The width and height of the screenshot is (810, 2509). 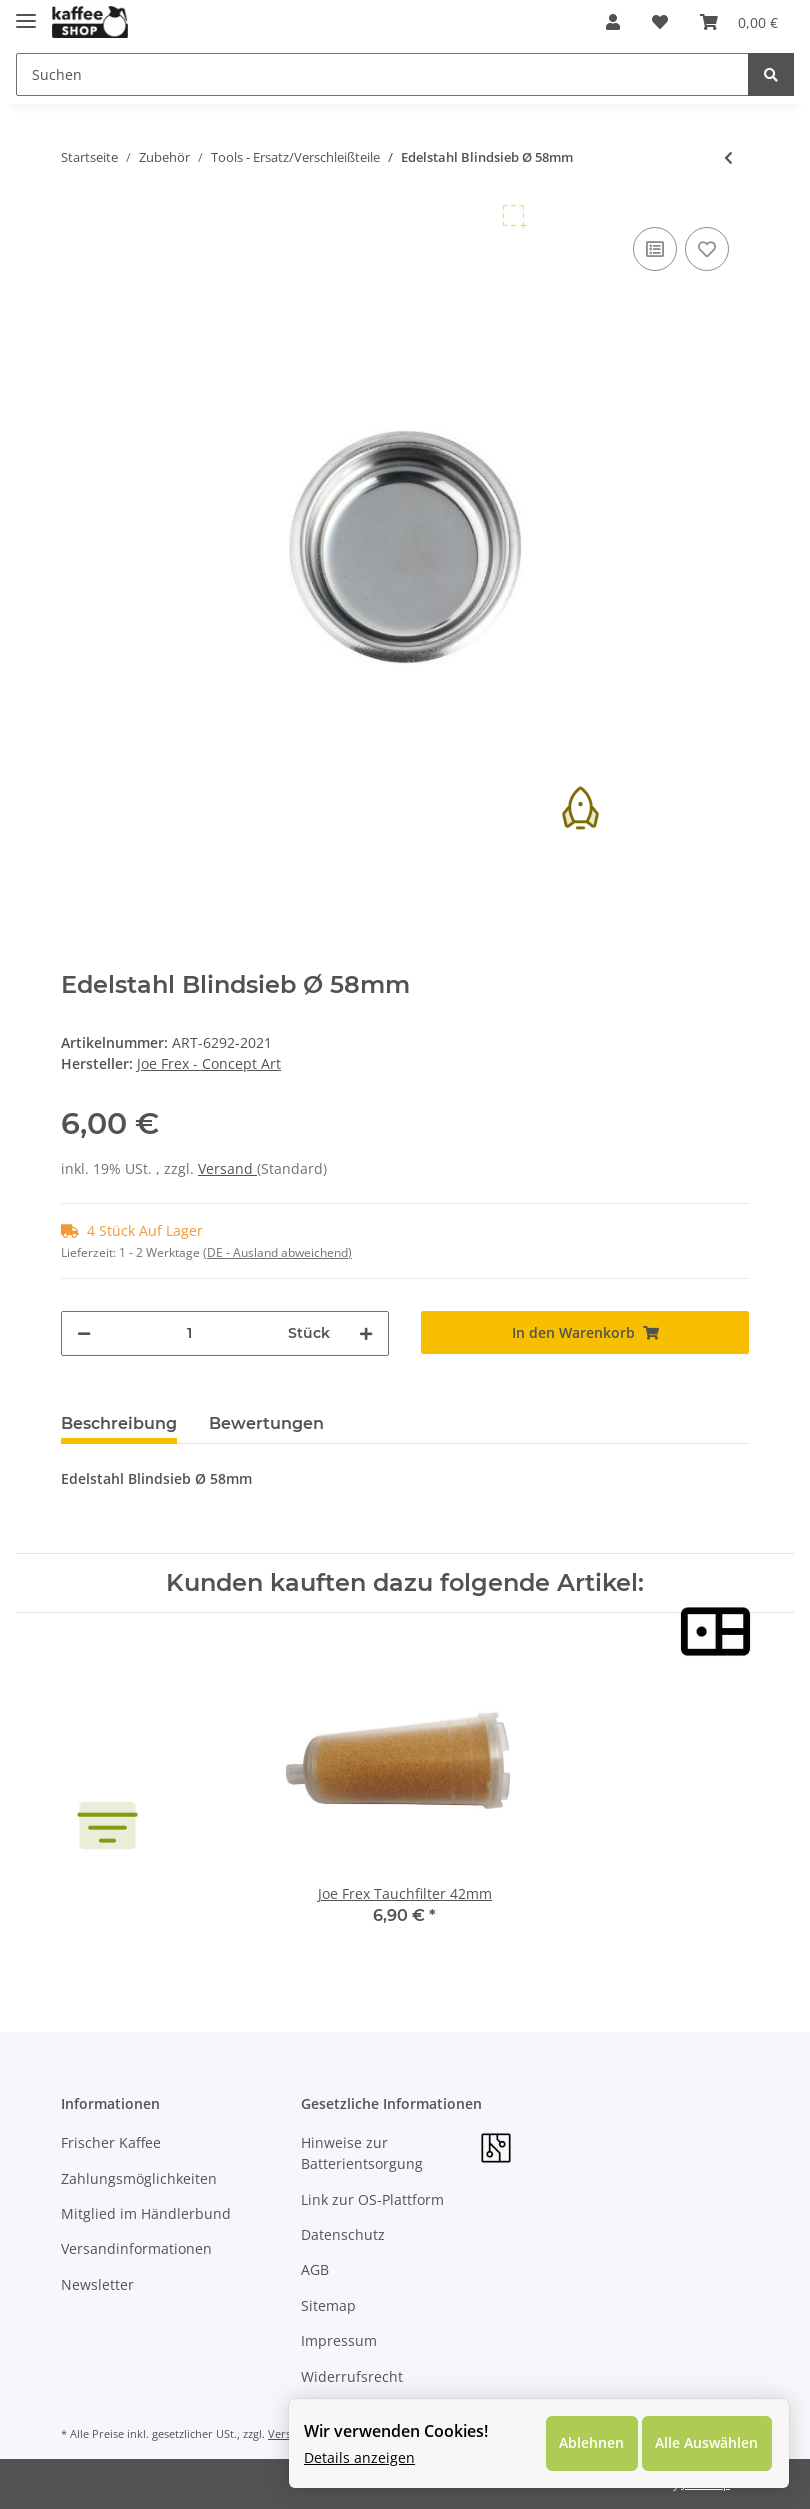 I want to click on access hardware or circuit settings, so click(x=496, y=2148).